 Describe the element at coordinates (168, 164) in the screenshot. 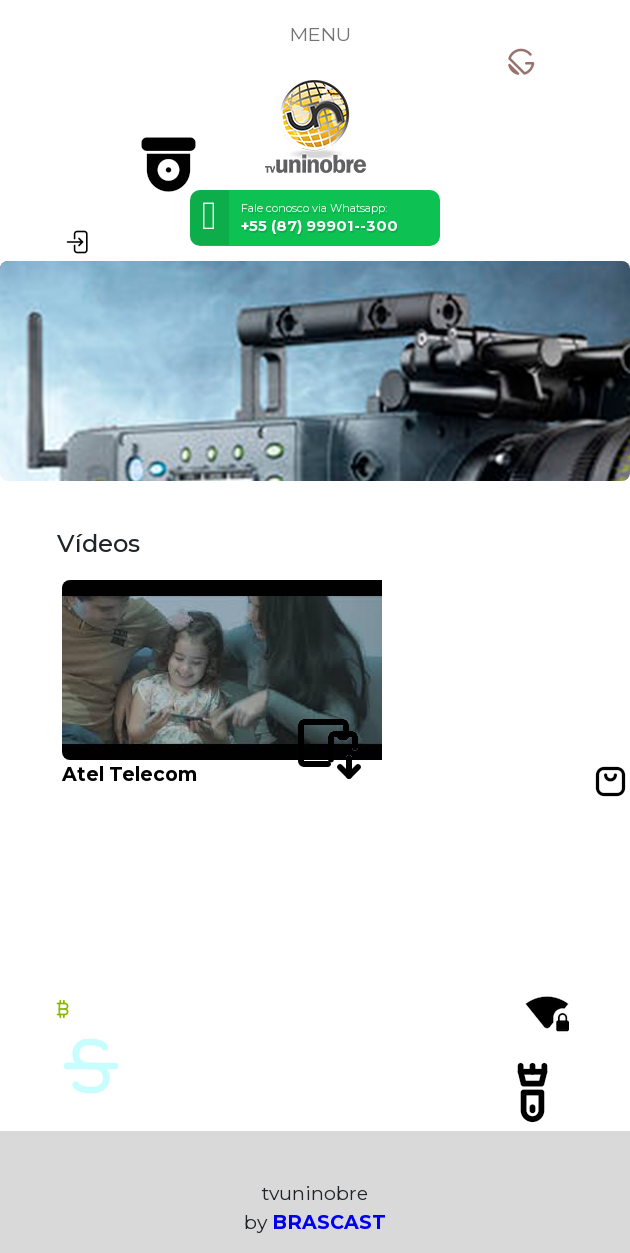

I see `access security camera settings` at that location.